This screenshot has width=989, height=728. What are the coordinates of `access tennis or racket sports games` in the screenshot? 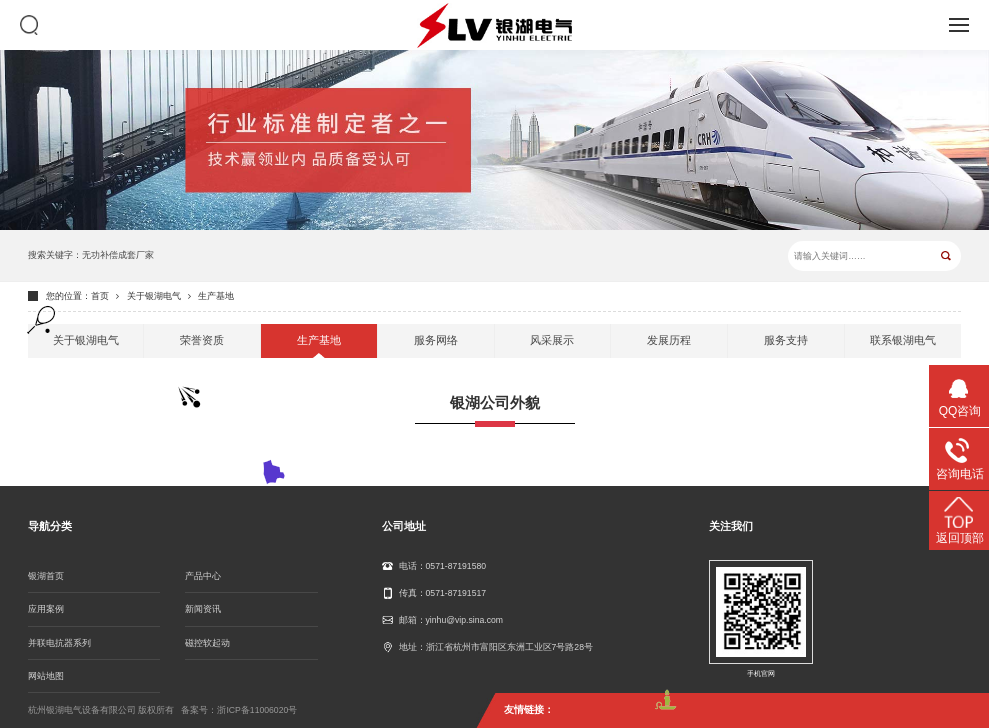 It's located at (41, 320).